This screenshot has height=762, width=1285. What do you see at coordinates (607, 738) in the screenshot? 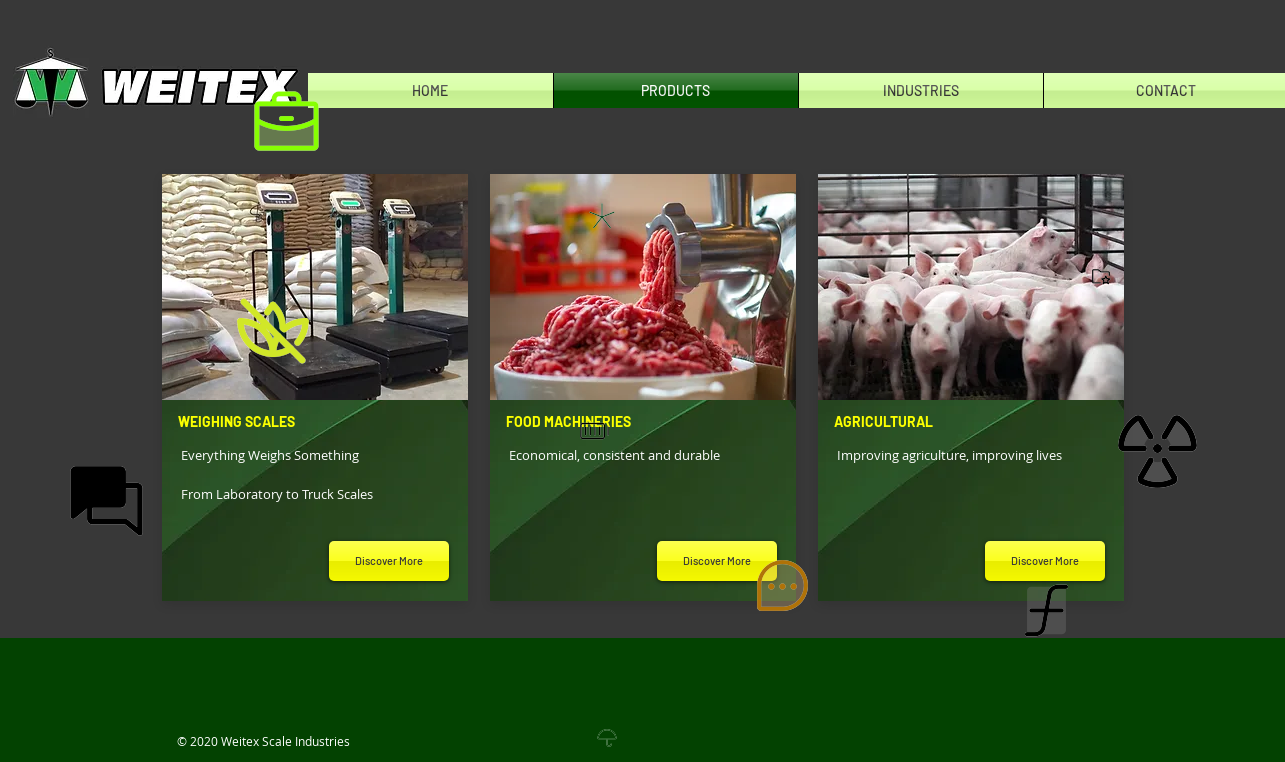
I see `indicates weather protection or rain forecast` at bounding box center [607, 738].